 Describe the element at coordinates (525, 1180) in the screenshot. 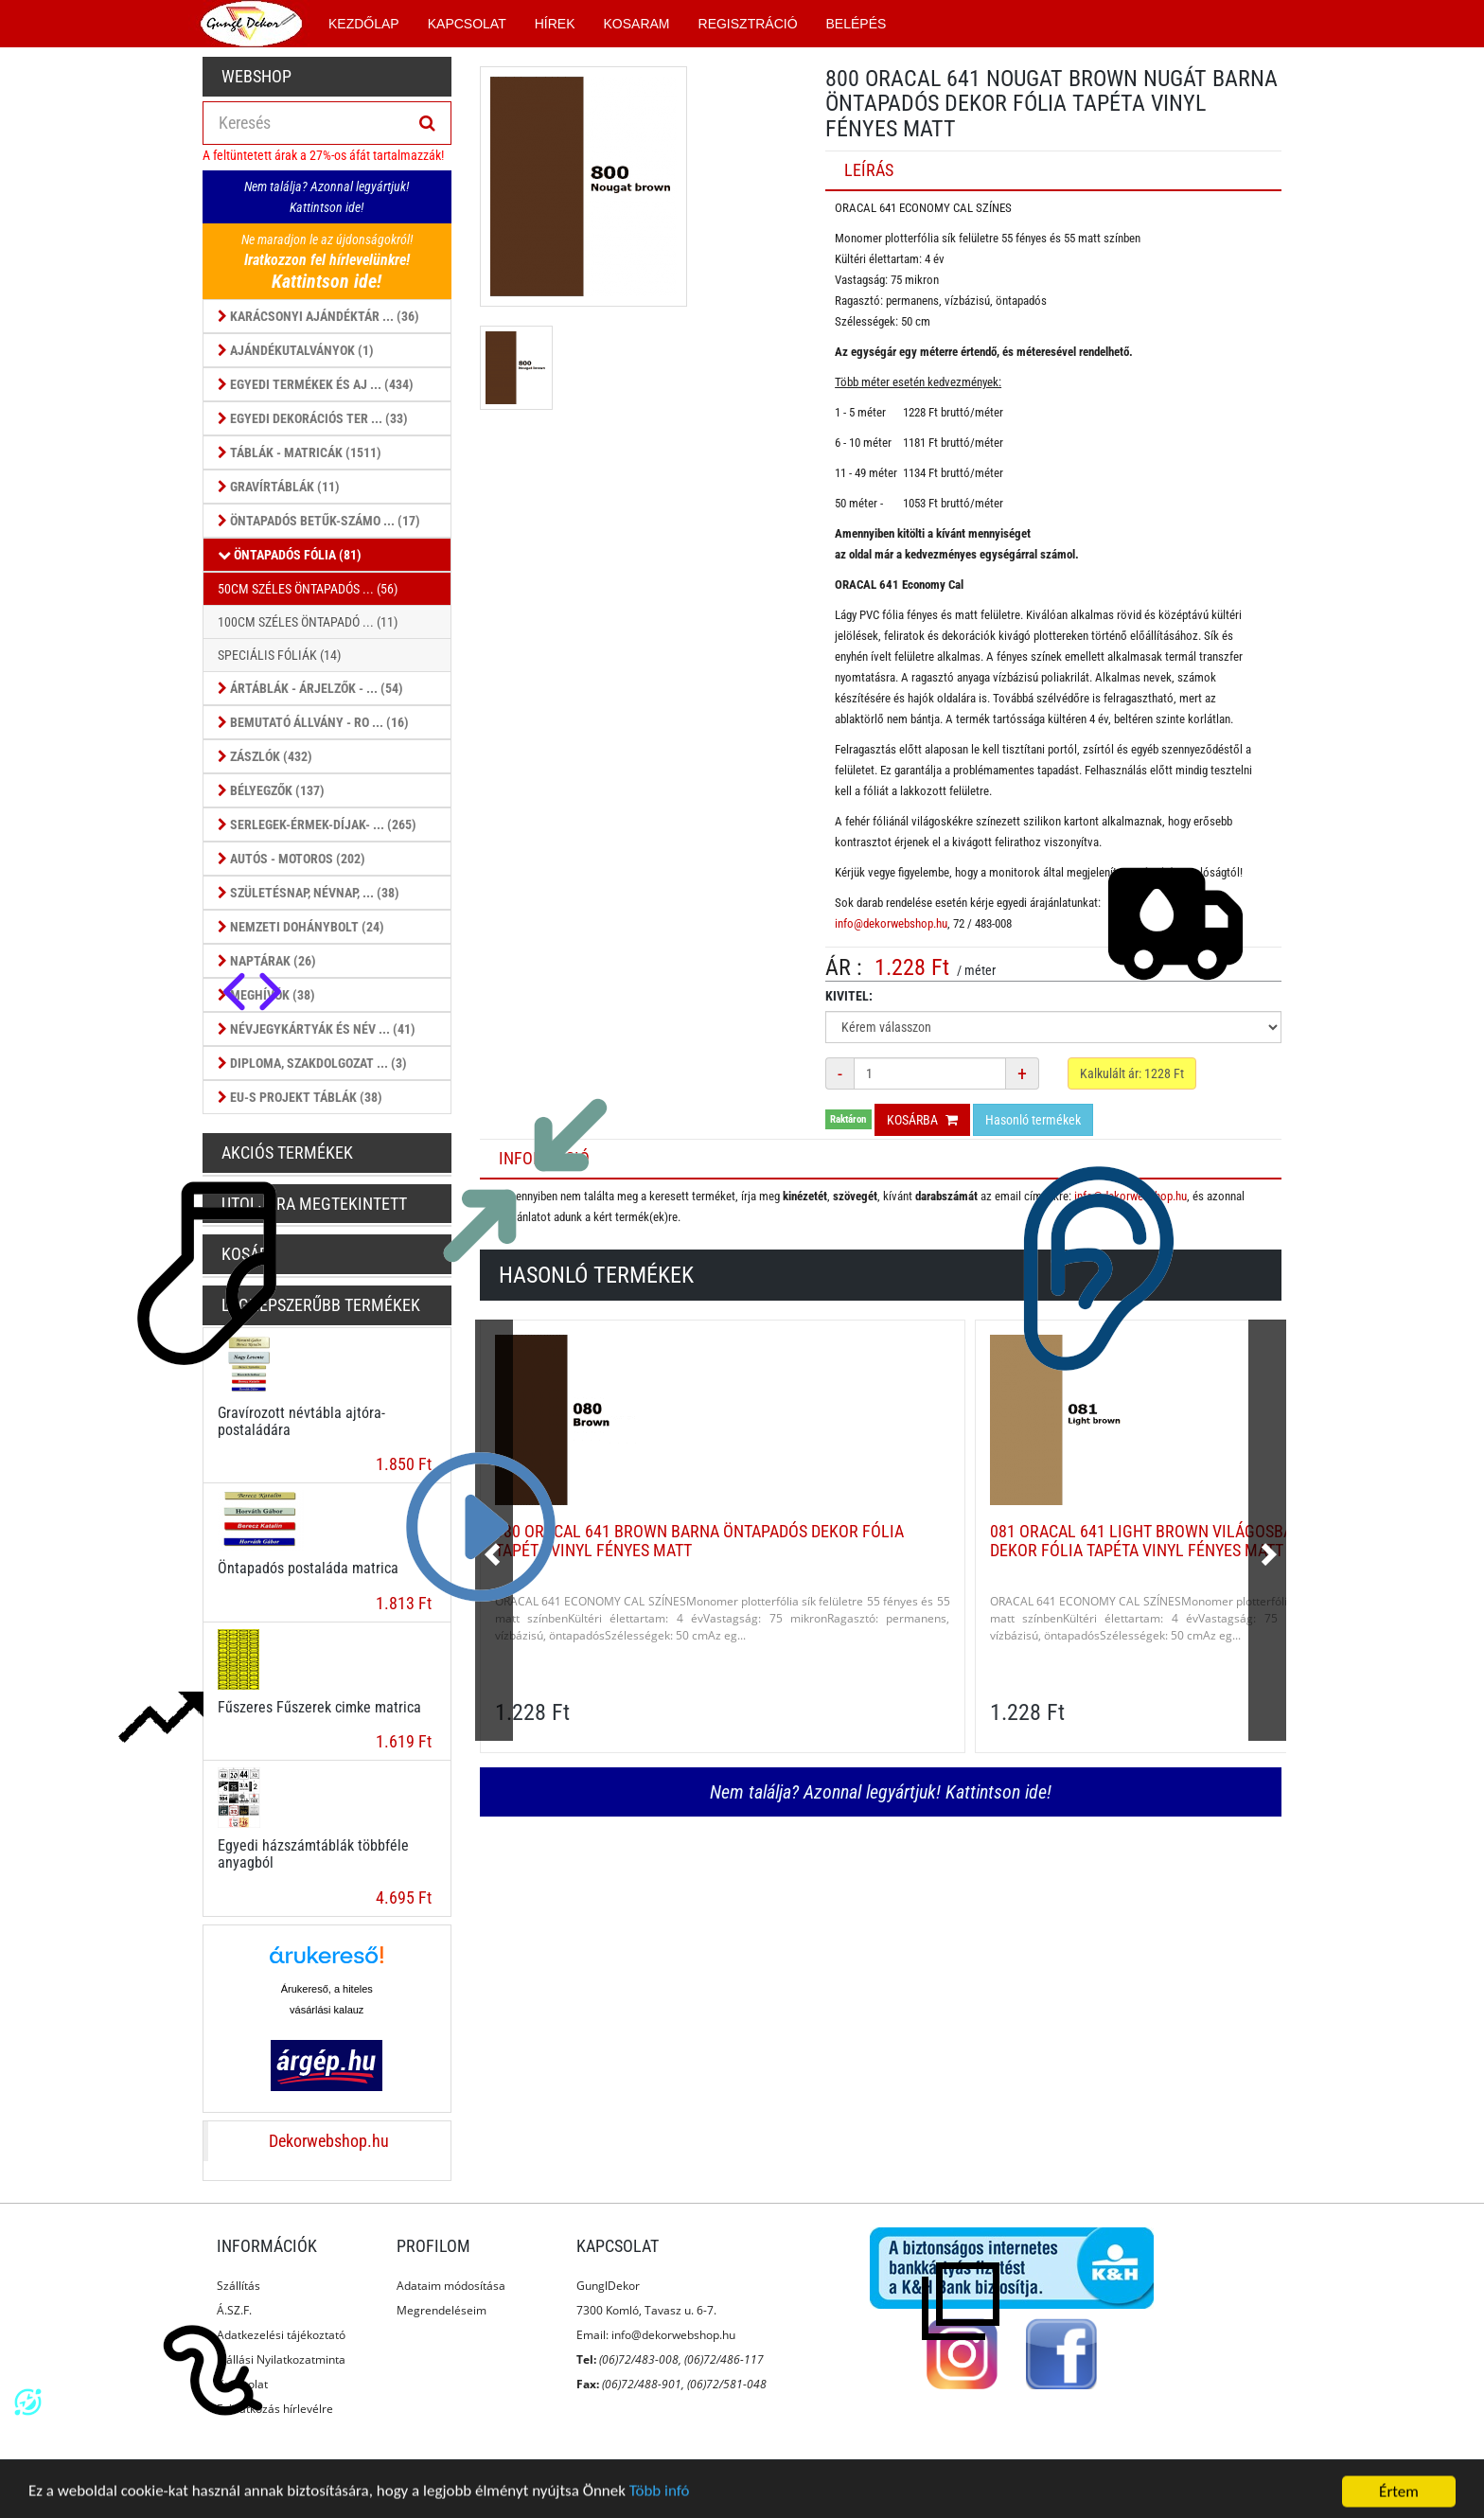

I see `minimize or reduce window size` at that location.